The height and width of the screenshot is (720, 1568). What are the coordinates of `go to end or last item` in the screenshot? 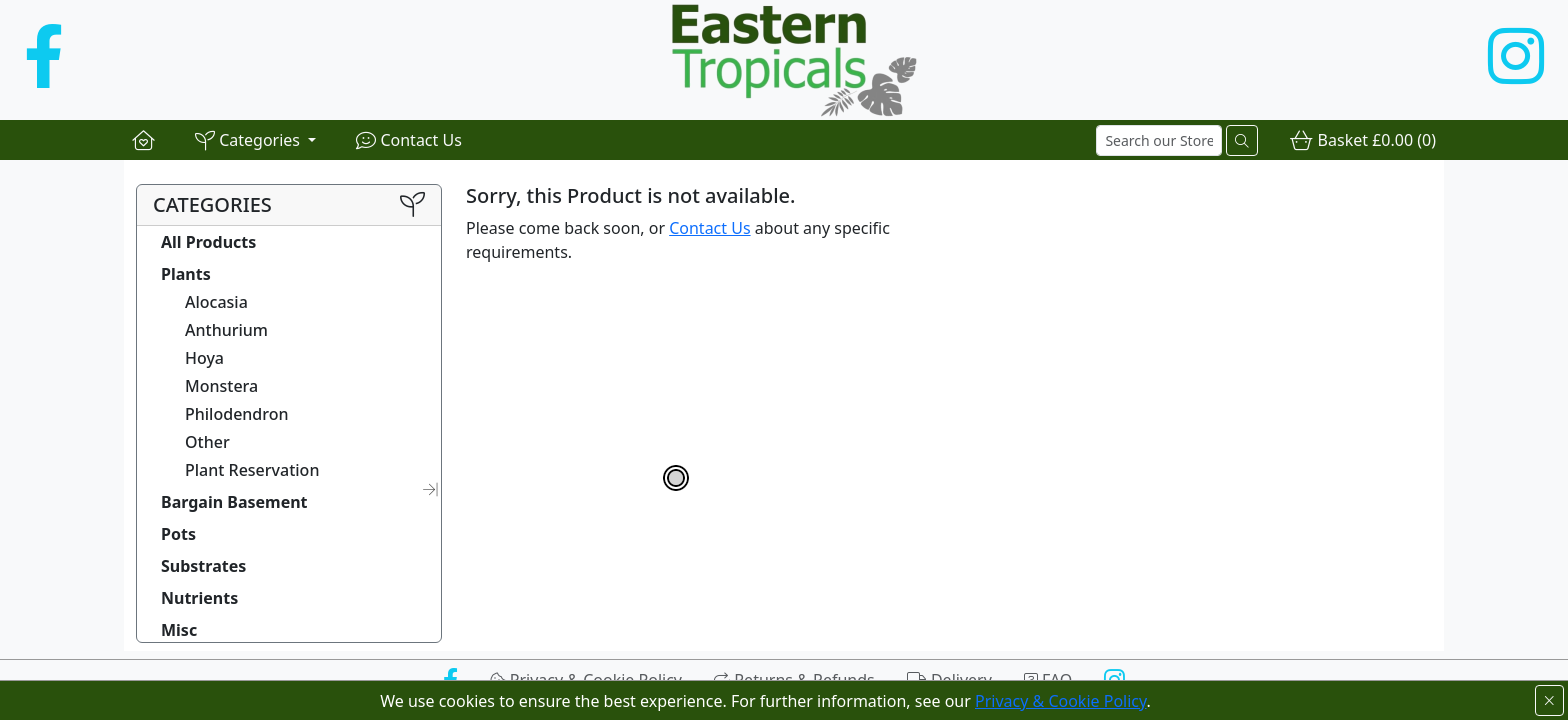 It's located at (430, 489).